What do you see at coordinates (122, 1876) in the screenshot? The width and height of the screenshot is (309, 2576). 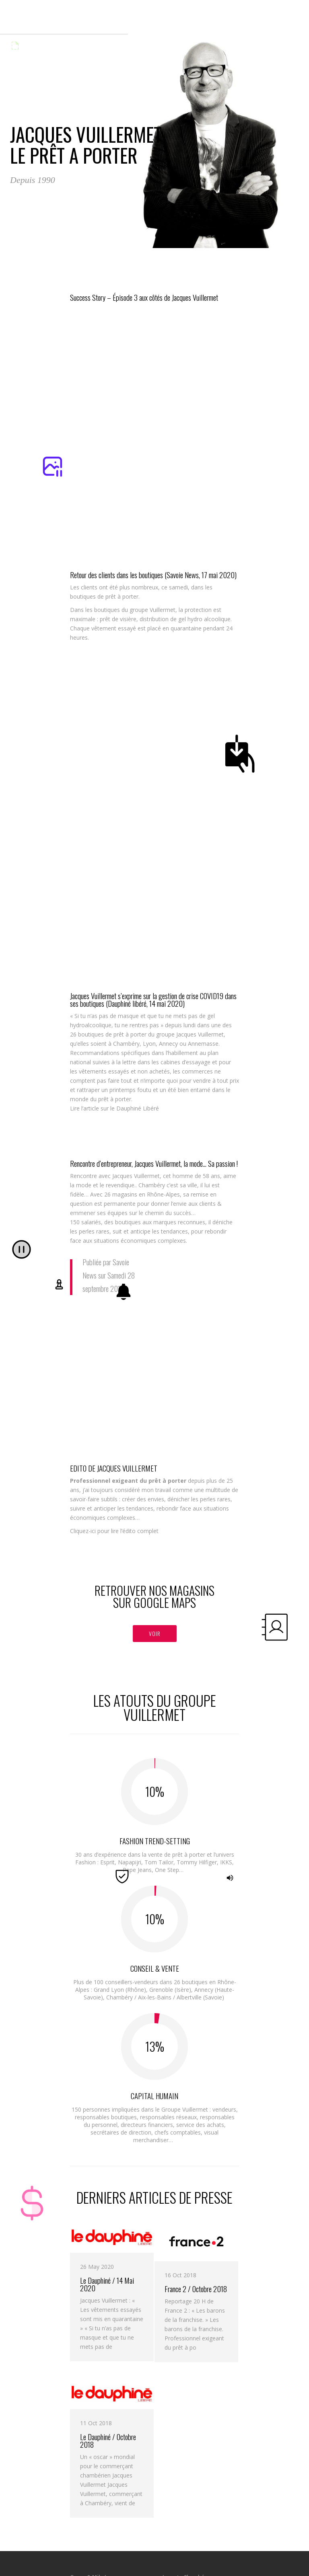 I see `indicates verified or secure status` at bounding box center [122, 1876].